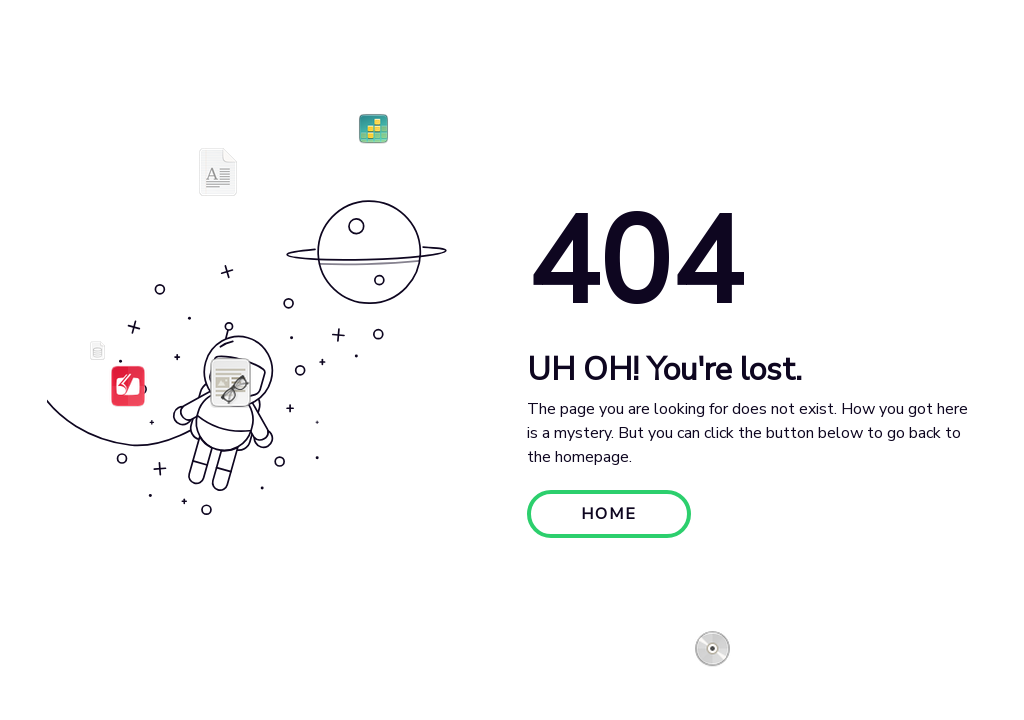 This screenshot has width=1024, height=720. I want to click on an eps vector file type indicator, so click(128, 386).